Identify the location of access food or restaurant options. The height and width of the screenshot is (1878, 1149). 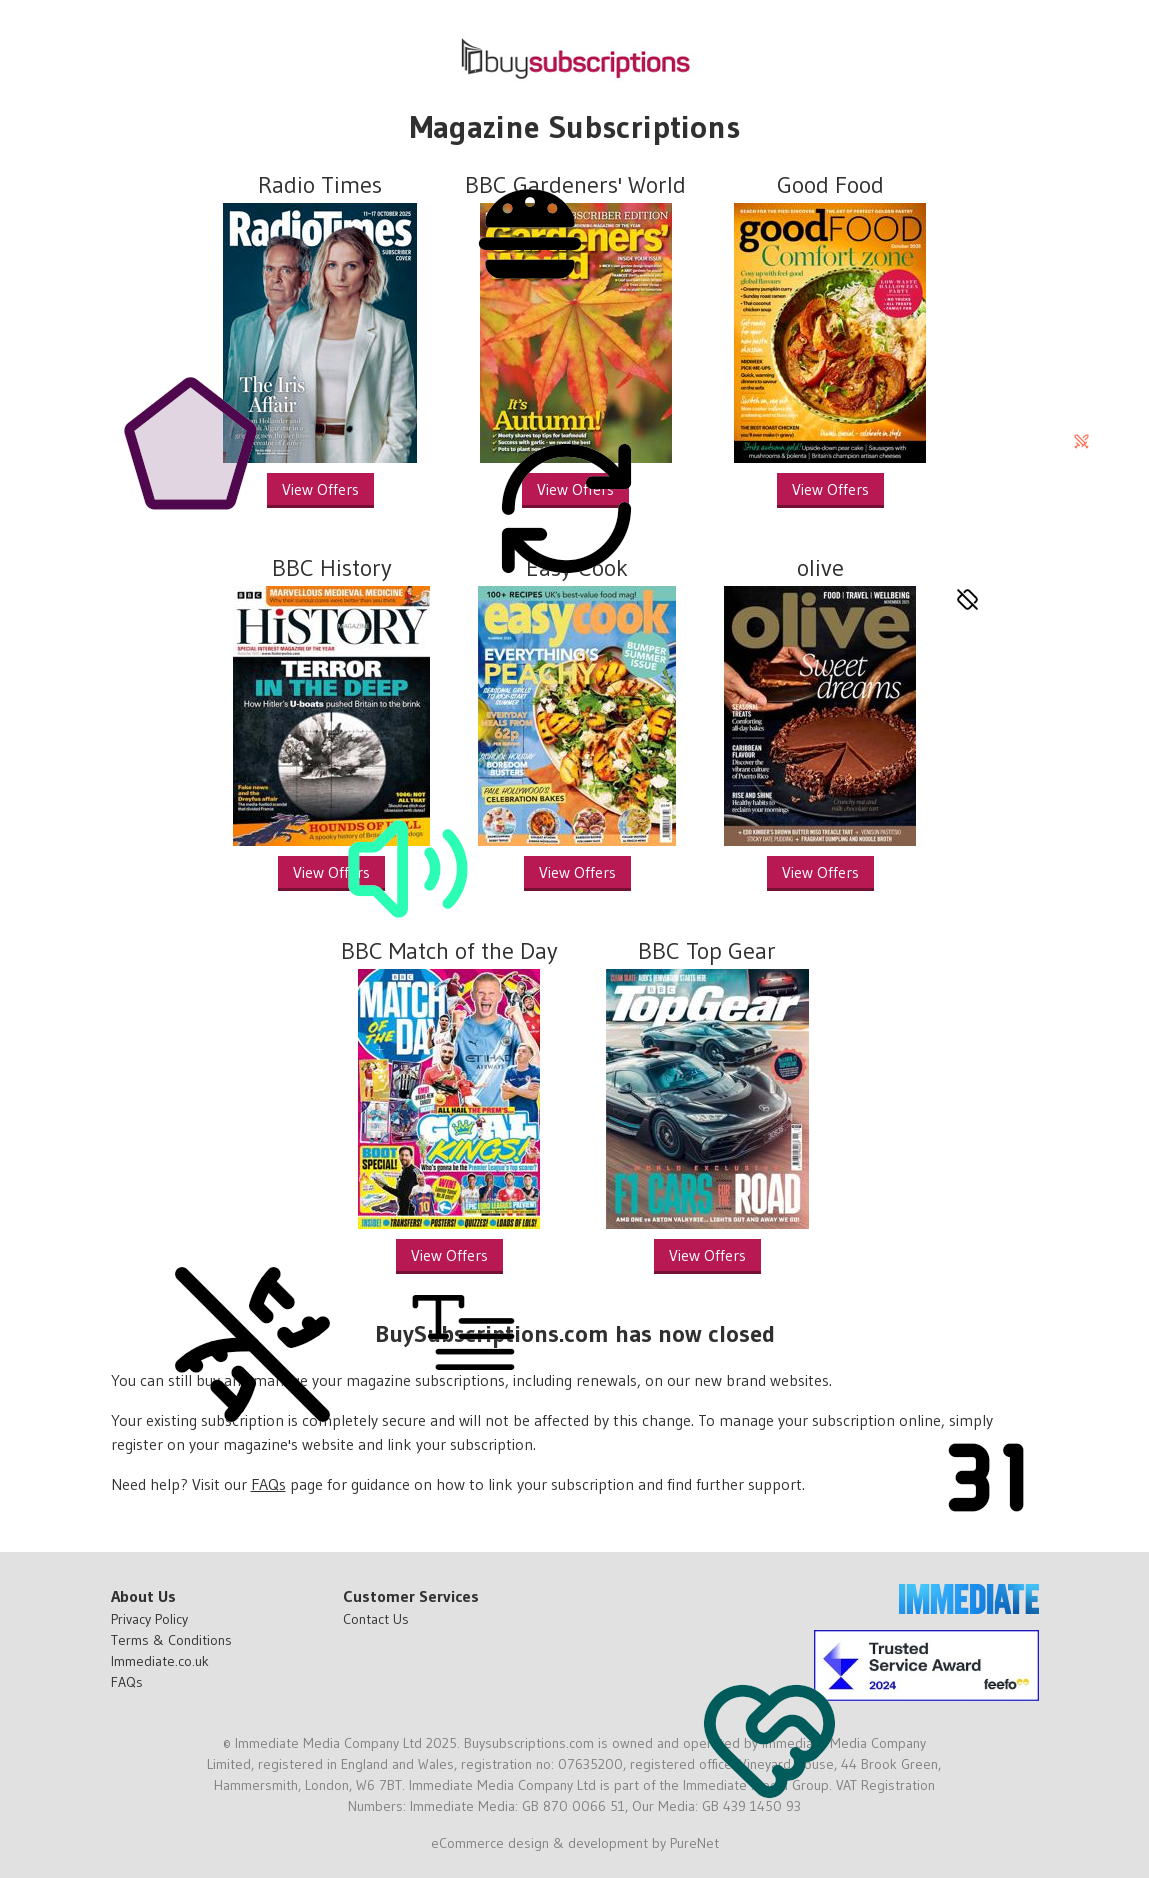
(530, 234).